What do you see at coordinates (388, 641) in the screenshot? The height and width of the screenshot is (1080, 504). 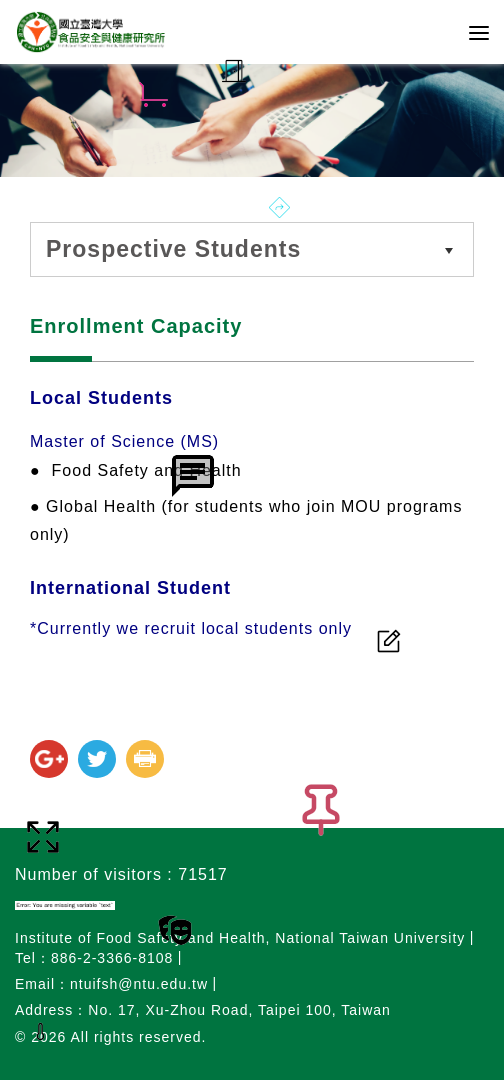 I see `compose a new note` at bounding box center [388, 641].